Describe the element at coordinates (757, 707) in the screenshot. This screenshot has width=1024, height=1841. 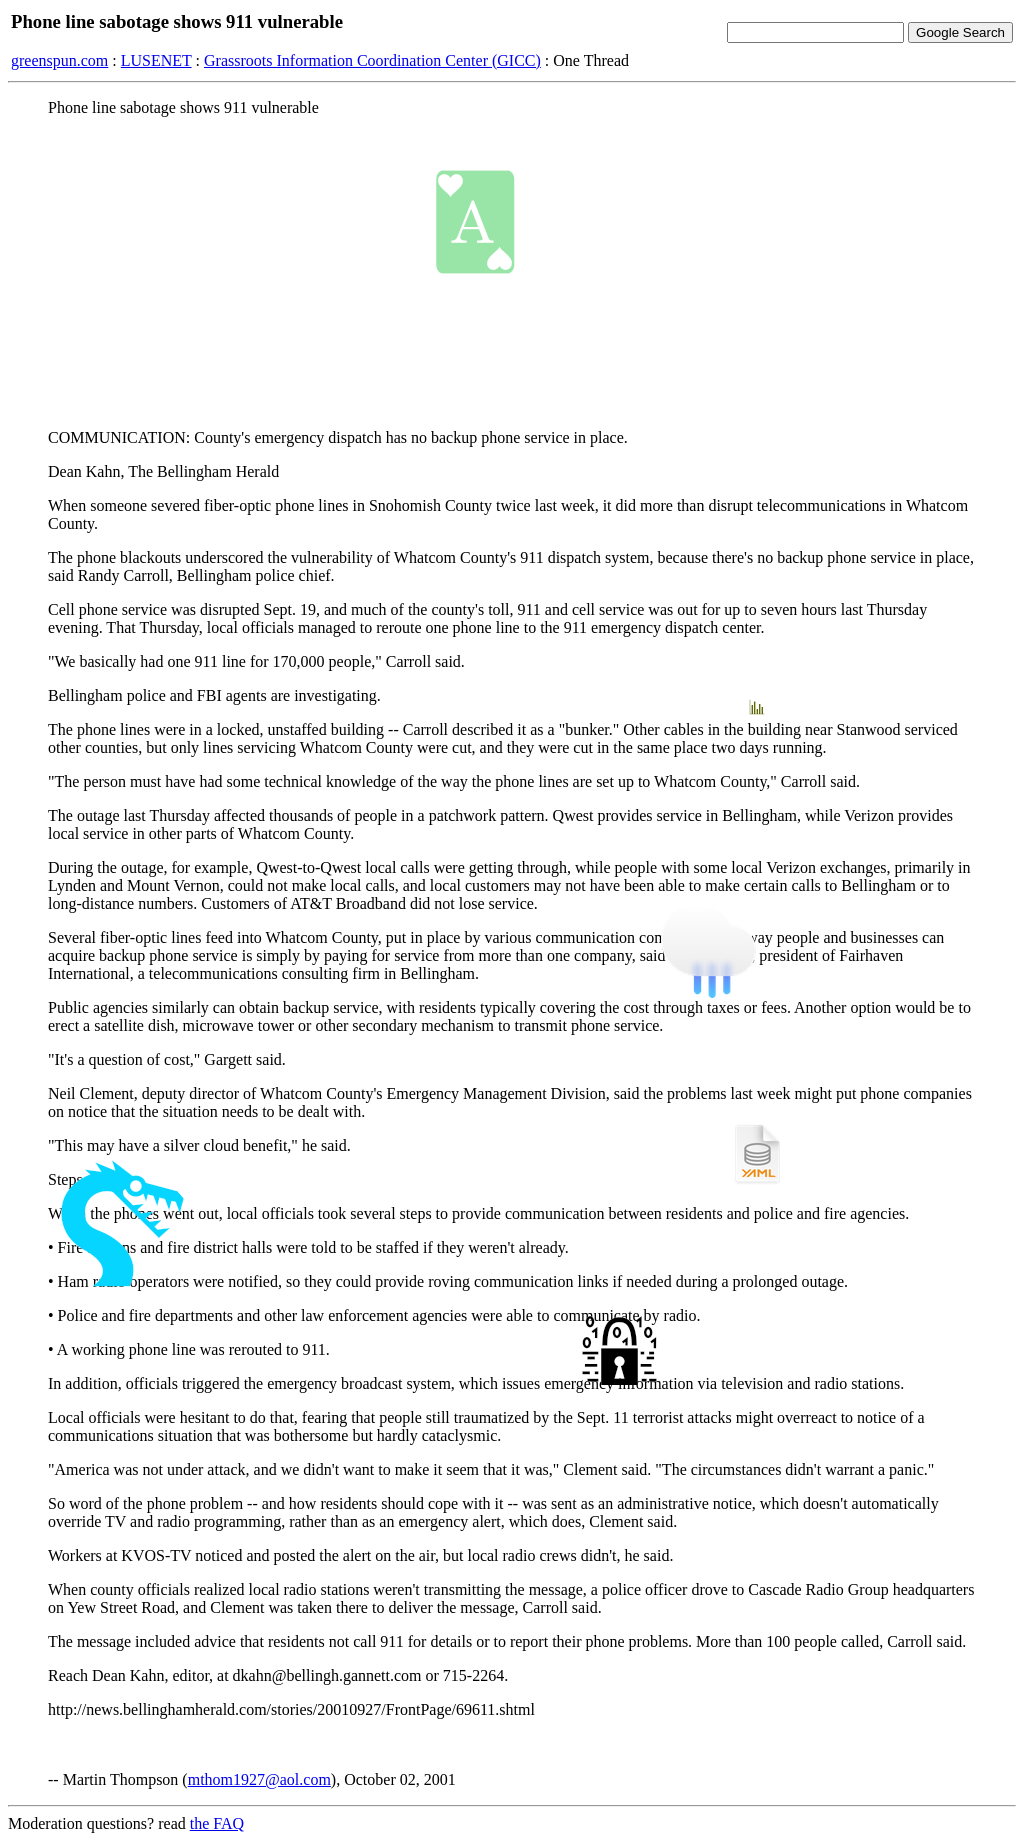
I see `view statistical data or analytics` at that location.